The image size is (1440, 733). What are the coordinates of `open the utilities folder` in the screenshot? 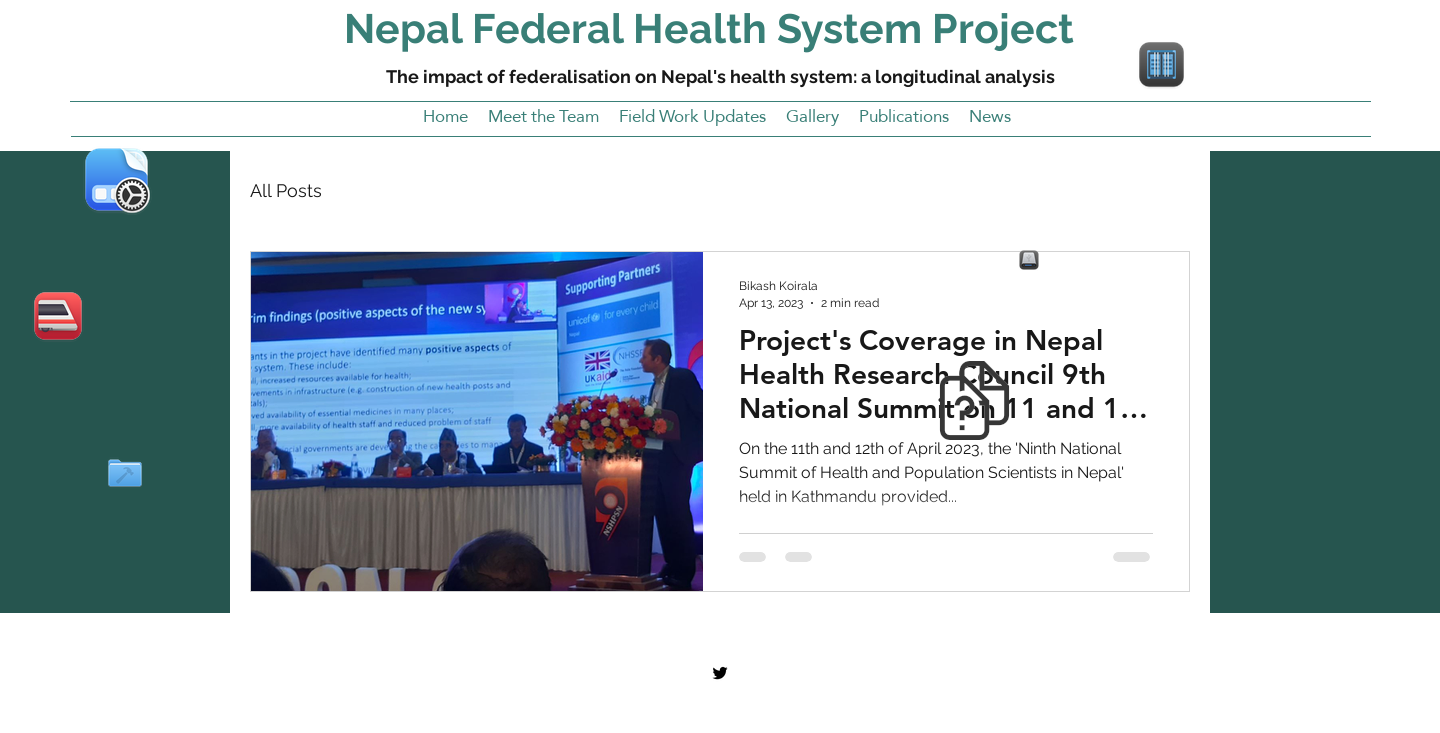 It's located at (125, 473).